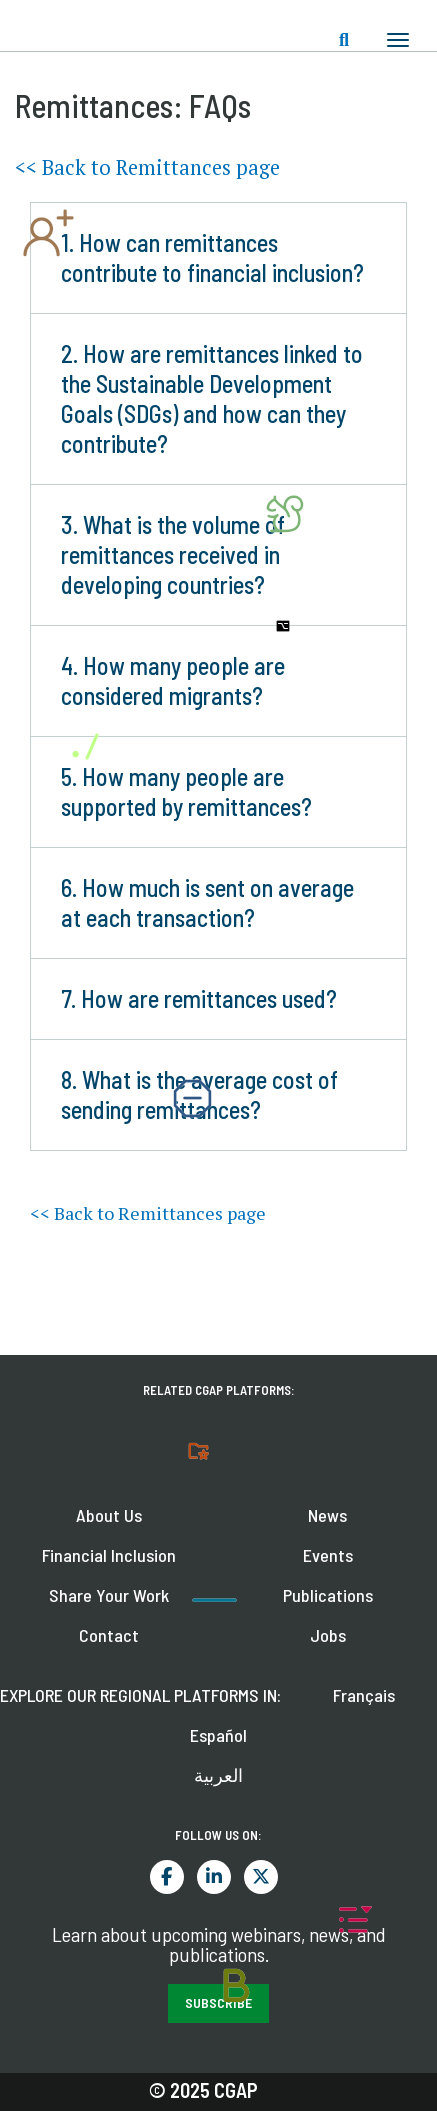 The image size is (437, 2111). Describe the element at coordinates (48, 234) in the screenshot. I see `add a new user or contact` at that location.